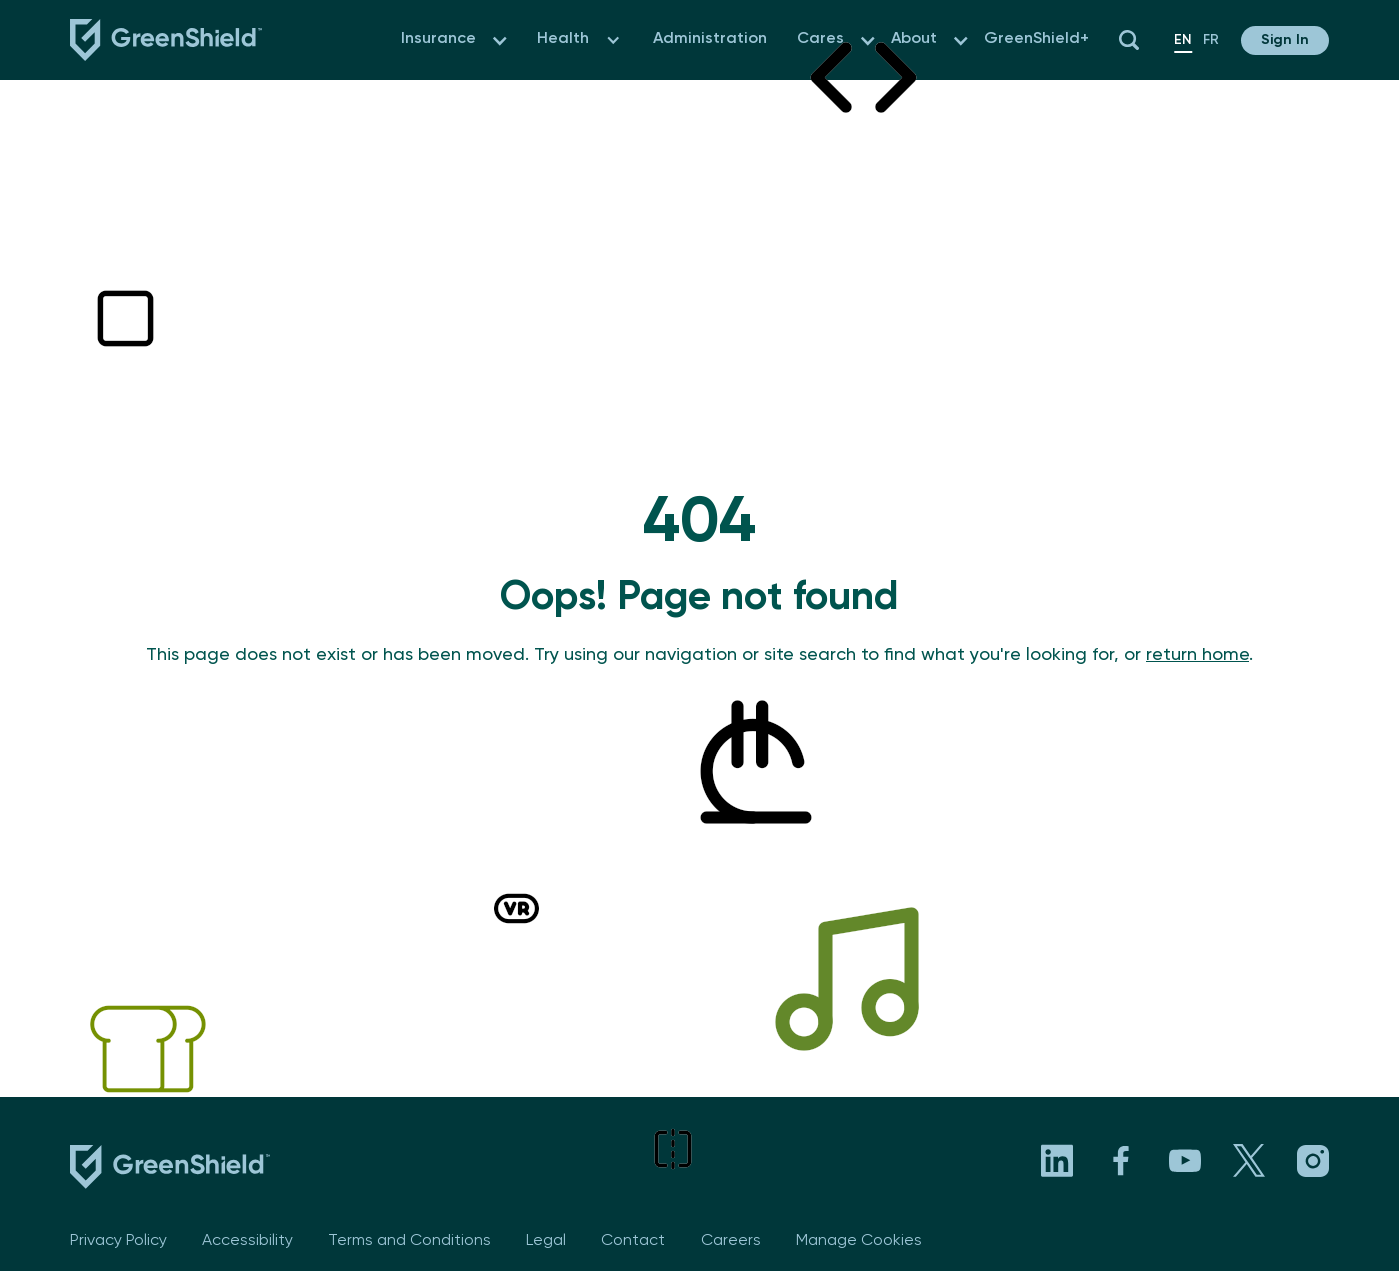 The width and height of the screenshot is (1399, 1271). What do you see at coordinates (673, 1149) in the screenshot?
I see `flip image horizontally` at bounding box center [673, 1149].